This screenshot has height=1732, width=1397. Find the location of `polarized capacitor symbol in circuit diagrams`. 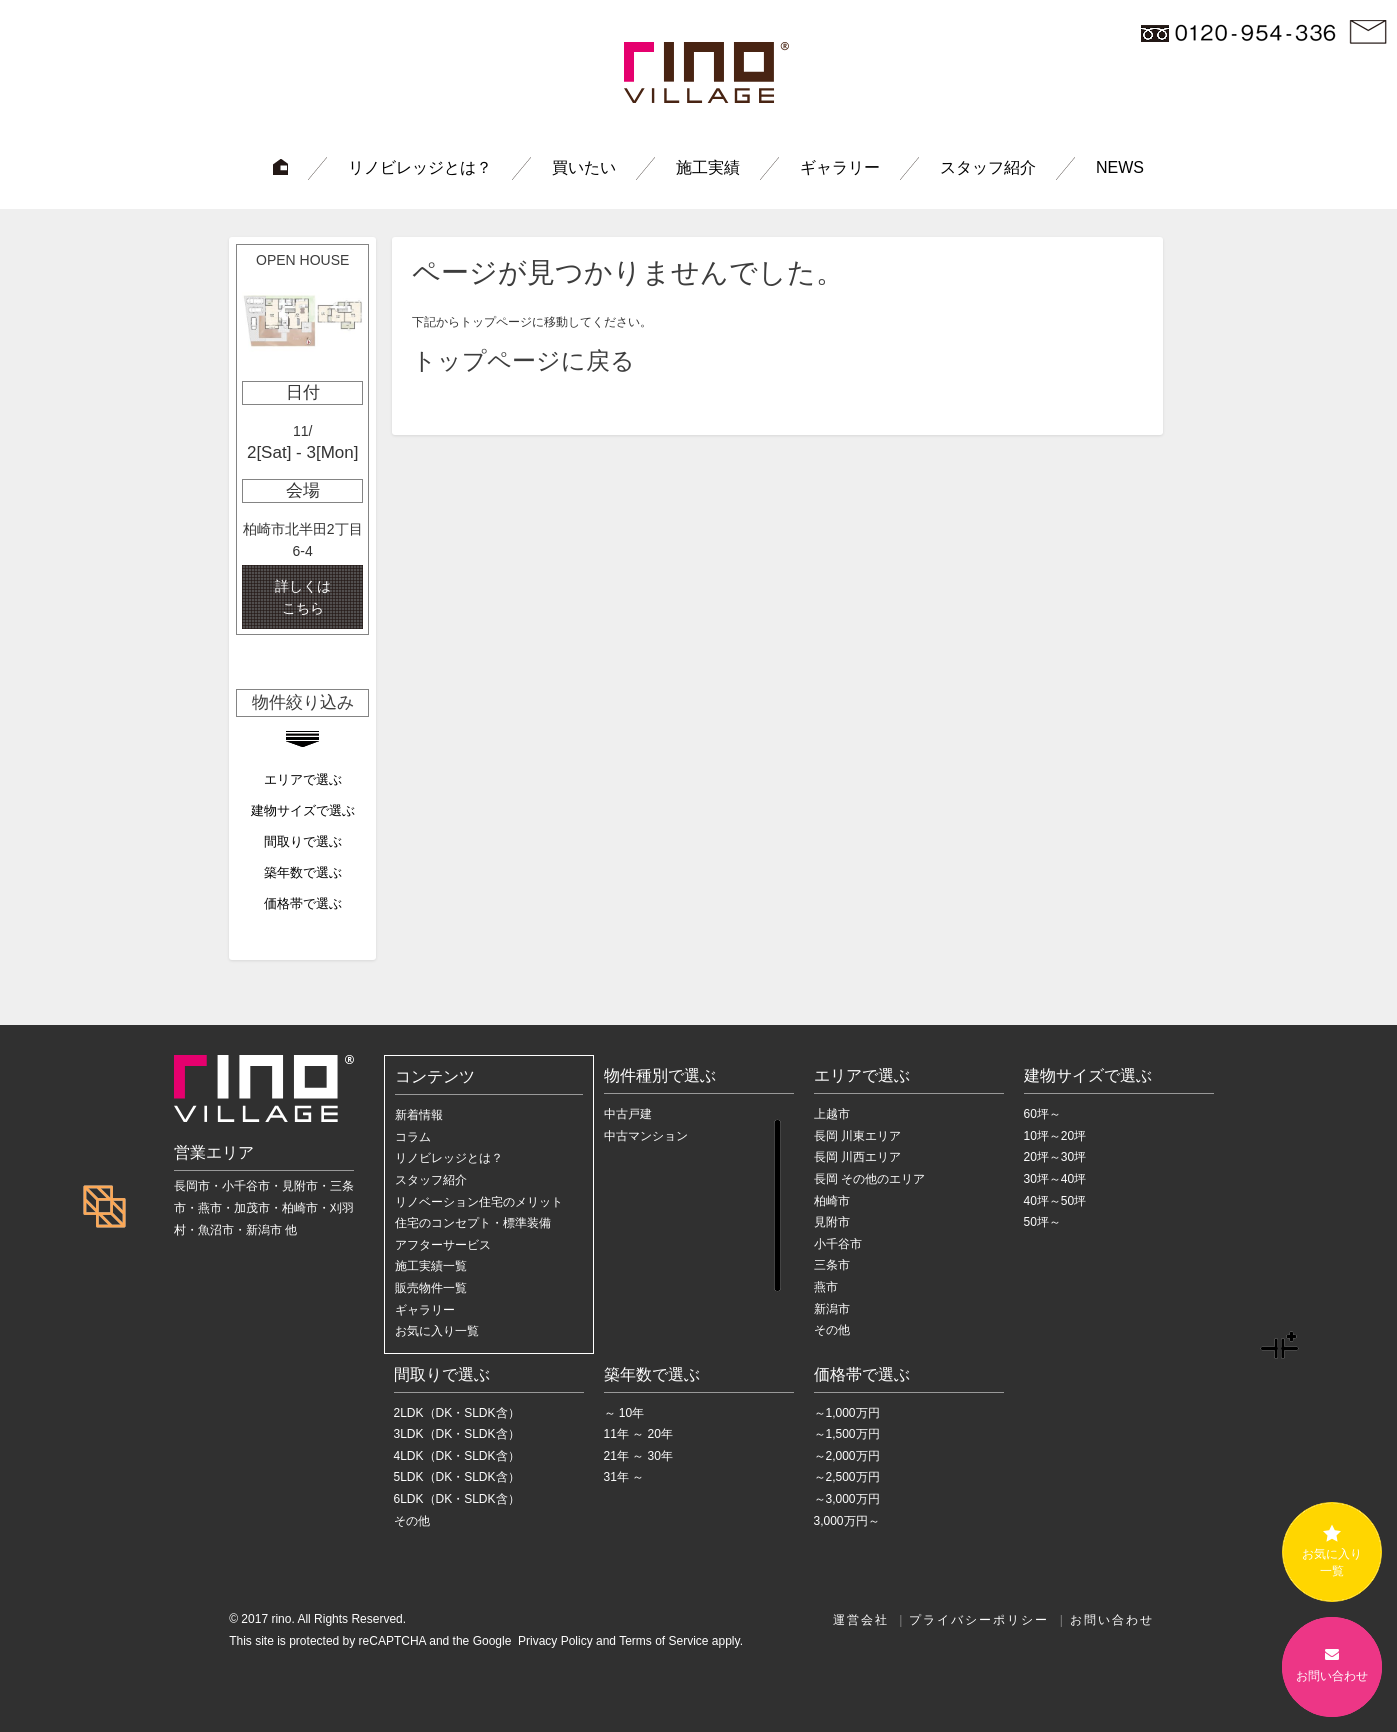

polarized capacitor symbol in circuit diagrams is located at coordinates (1279, 1348).